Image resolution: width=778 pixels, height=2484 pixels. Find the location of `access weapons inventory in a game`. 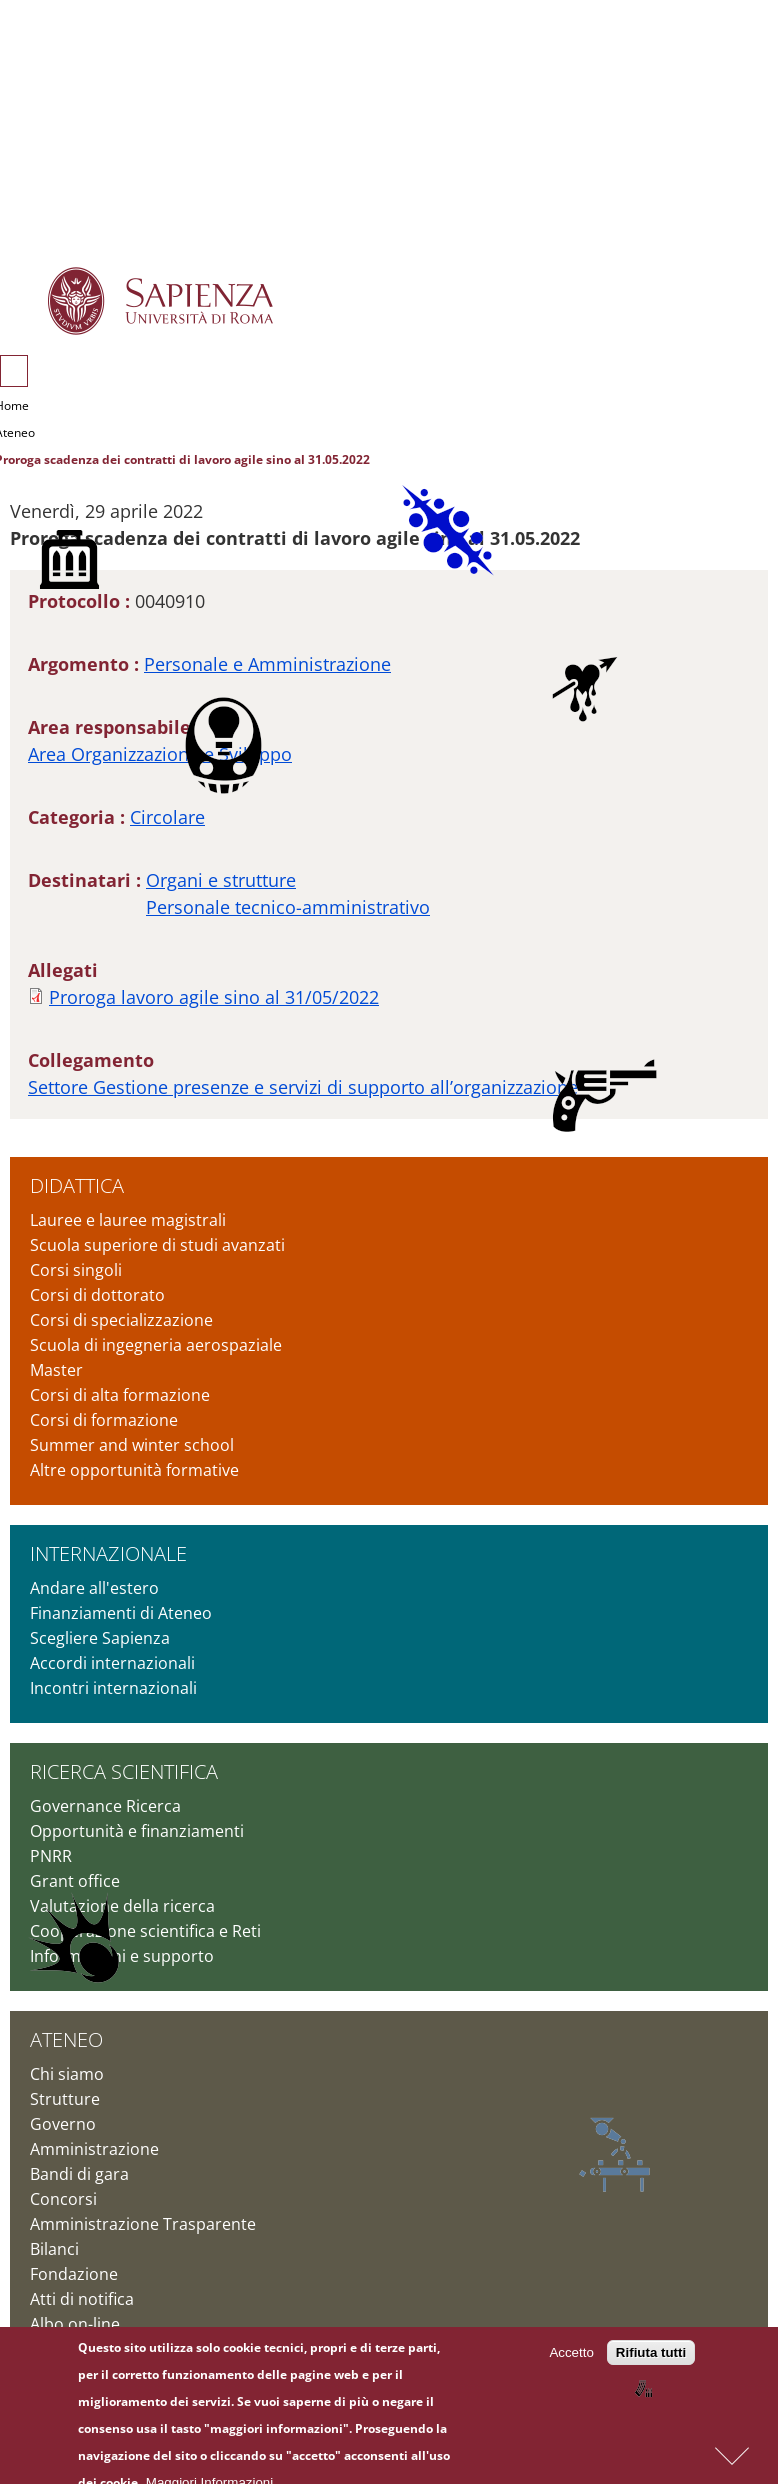

access weapons inventory in a game is located at coordinates (605, 1088).